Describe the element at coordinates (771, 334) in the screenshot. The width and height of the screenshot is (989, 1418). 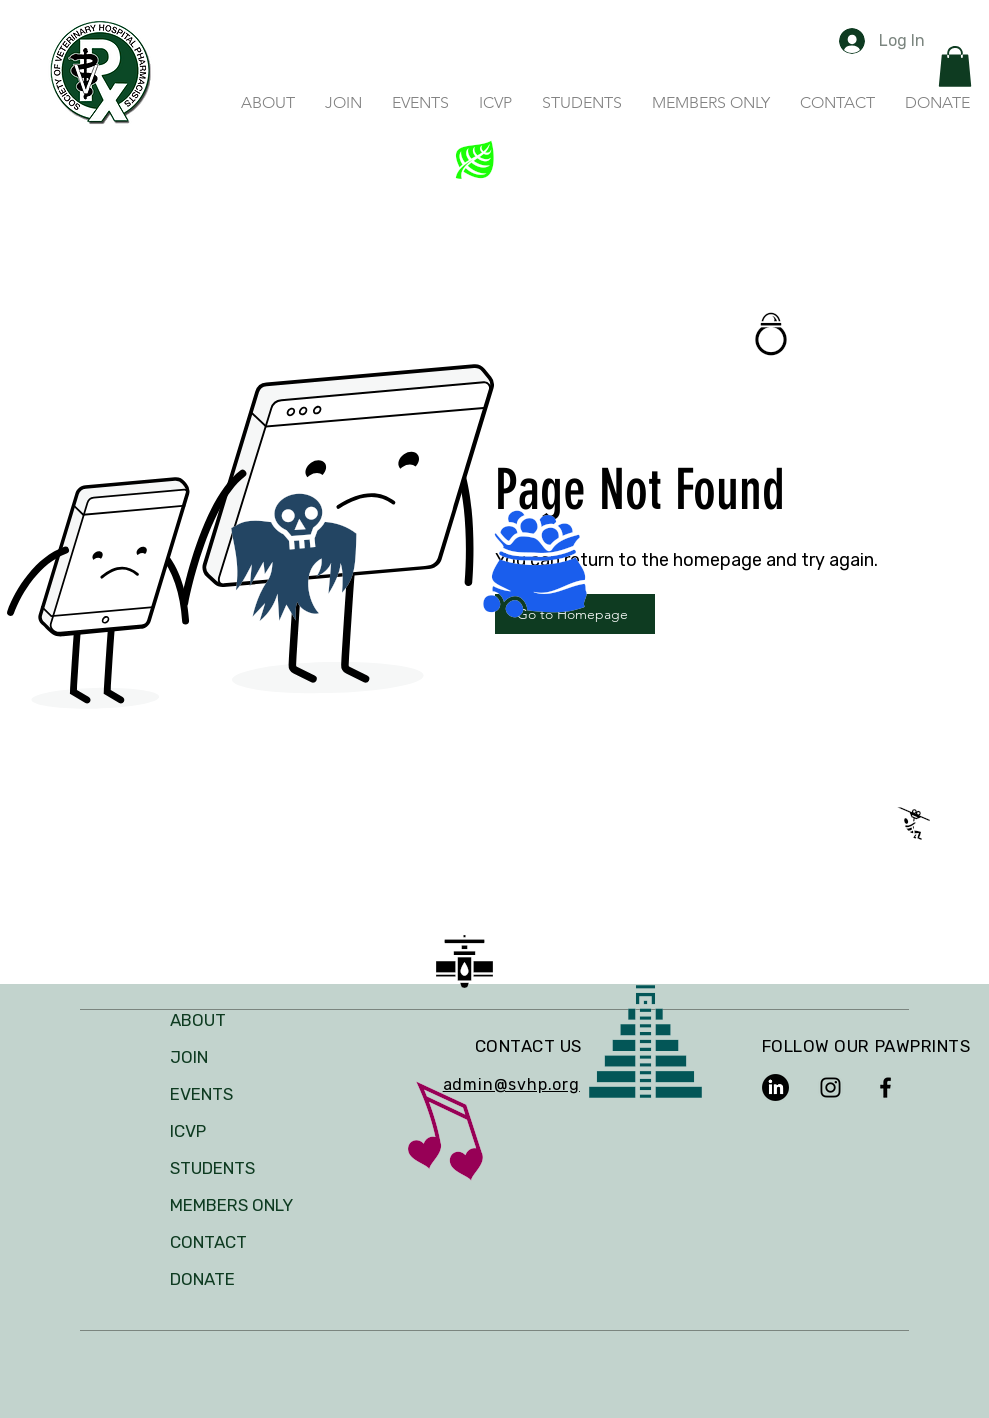
I see `access global or worldwide settings` at that location.